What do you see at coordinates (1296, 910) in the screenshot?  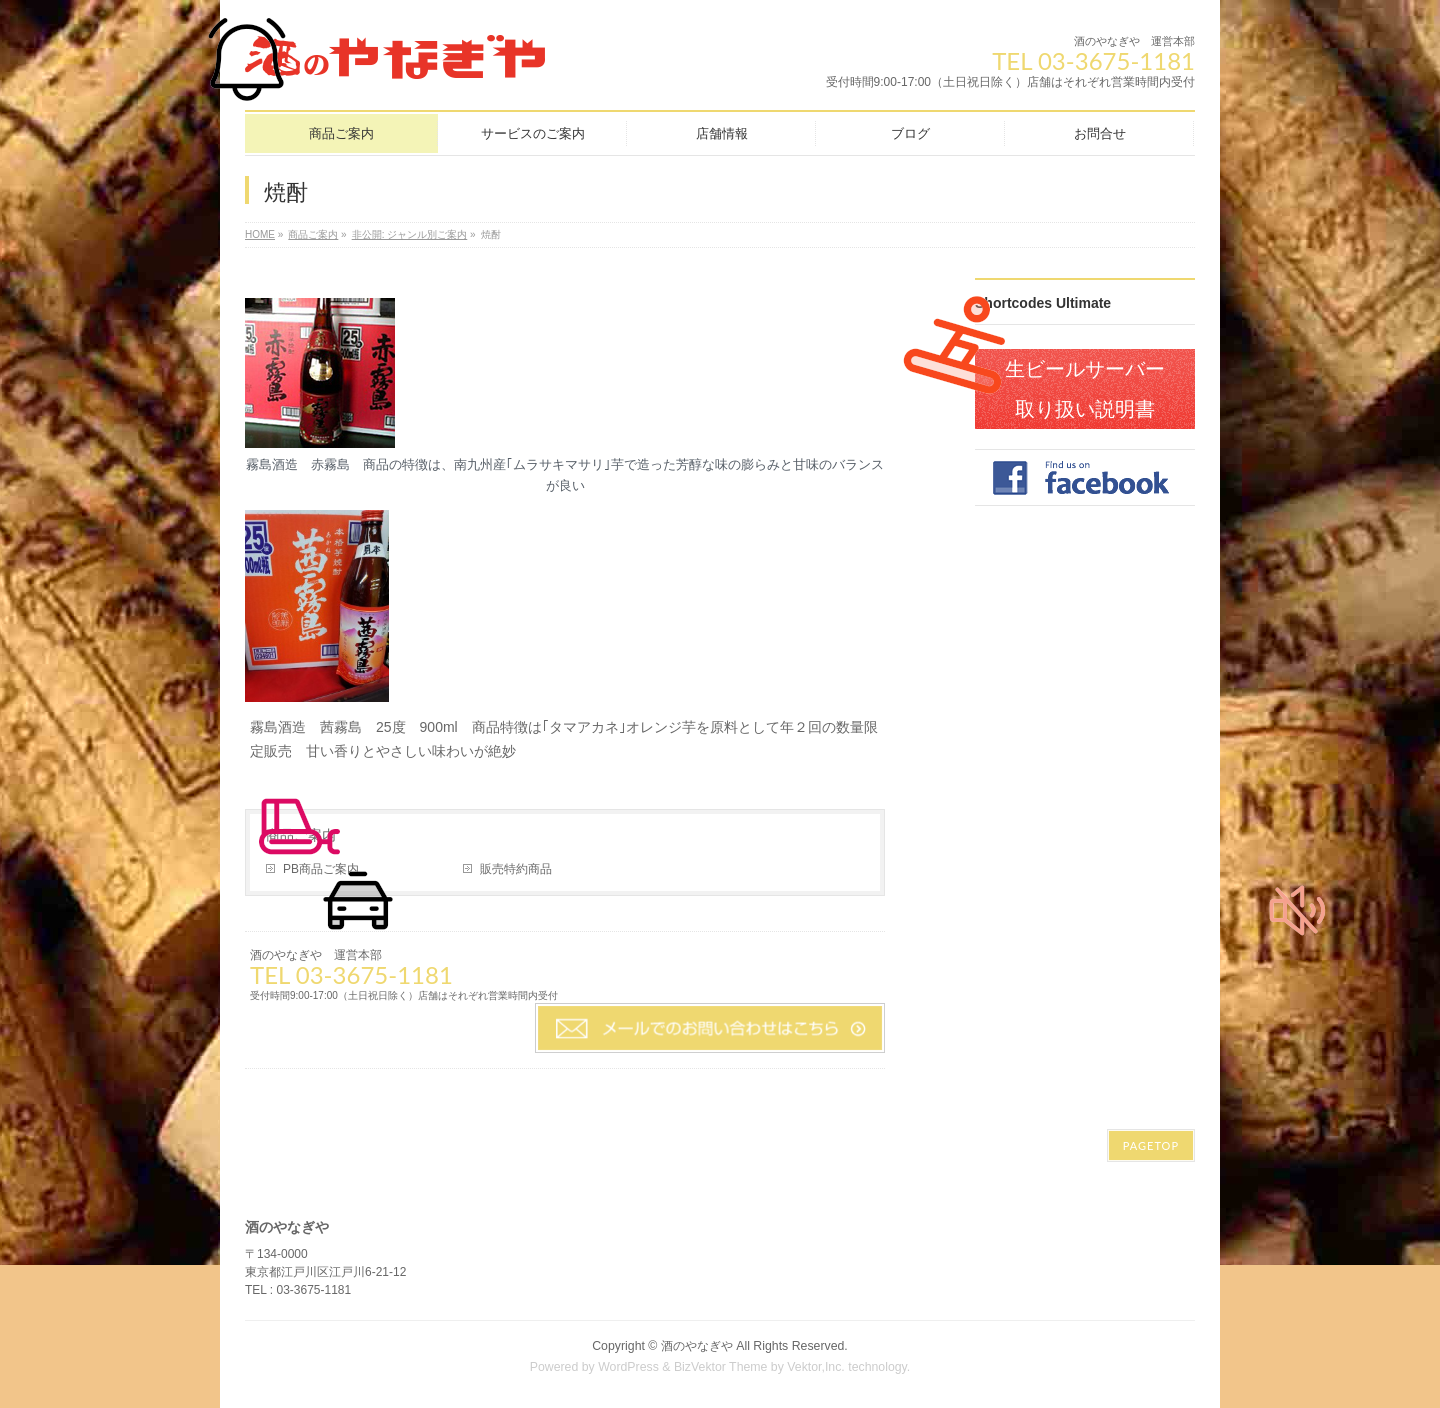 I see `mute audio or sound` at bounding box center [1296, 910].